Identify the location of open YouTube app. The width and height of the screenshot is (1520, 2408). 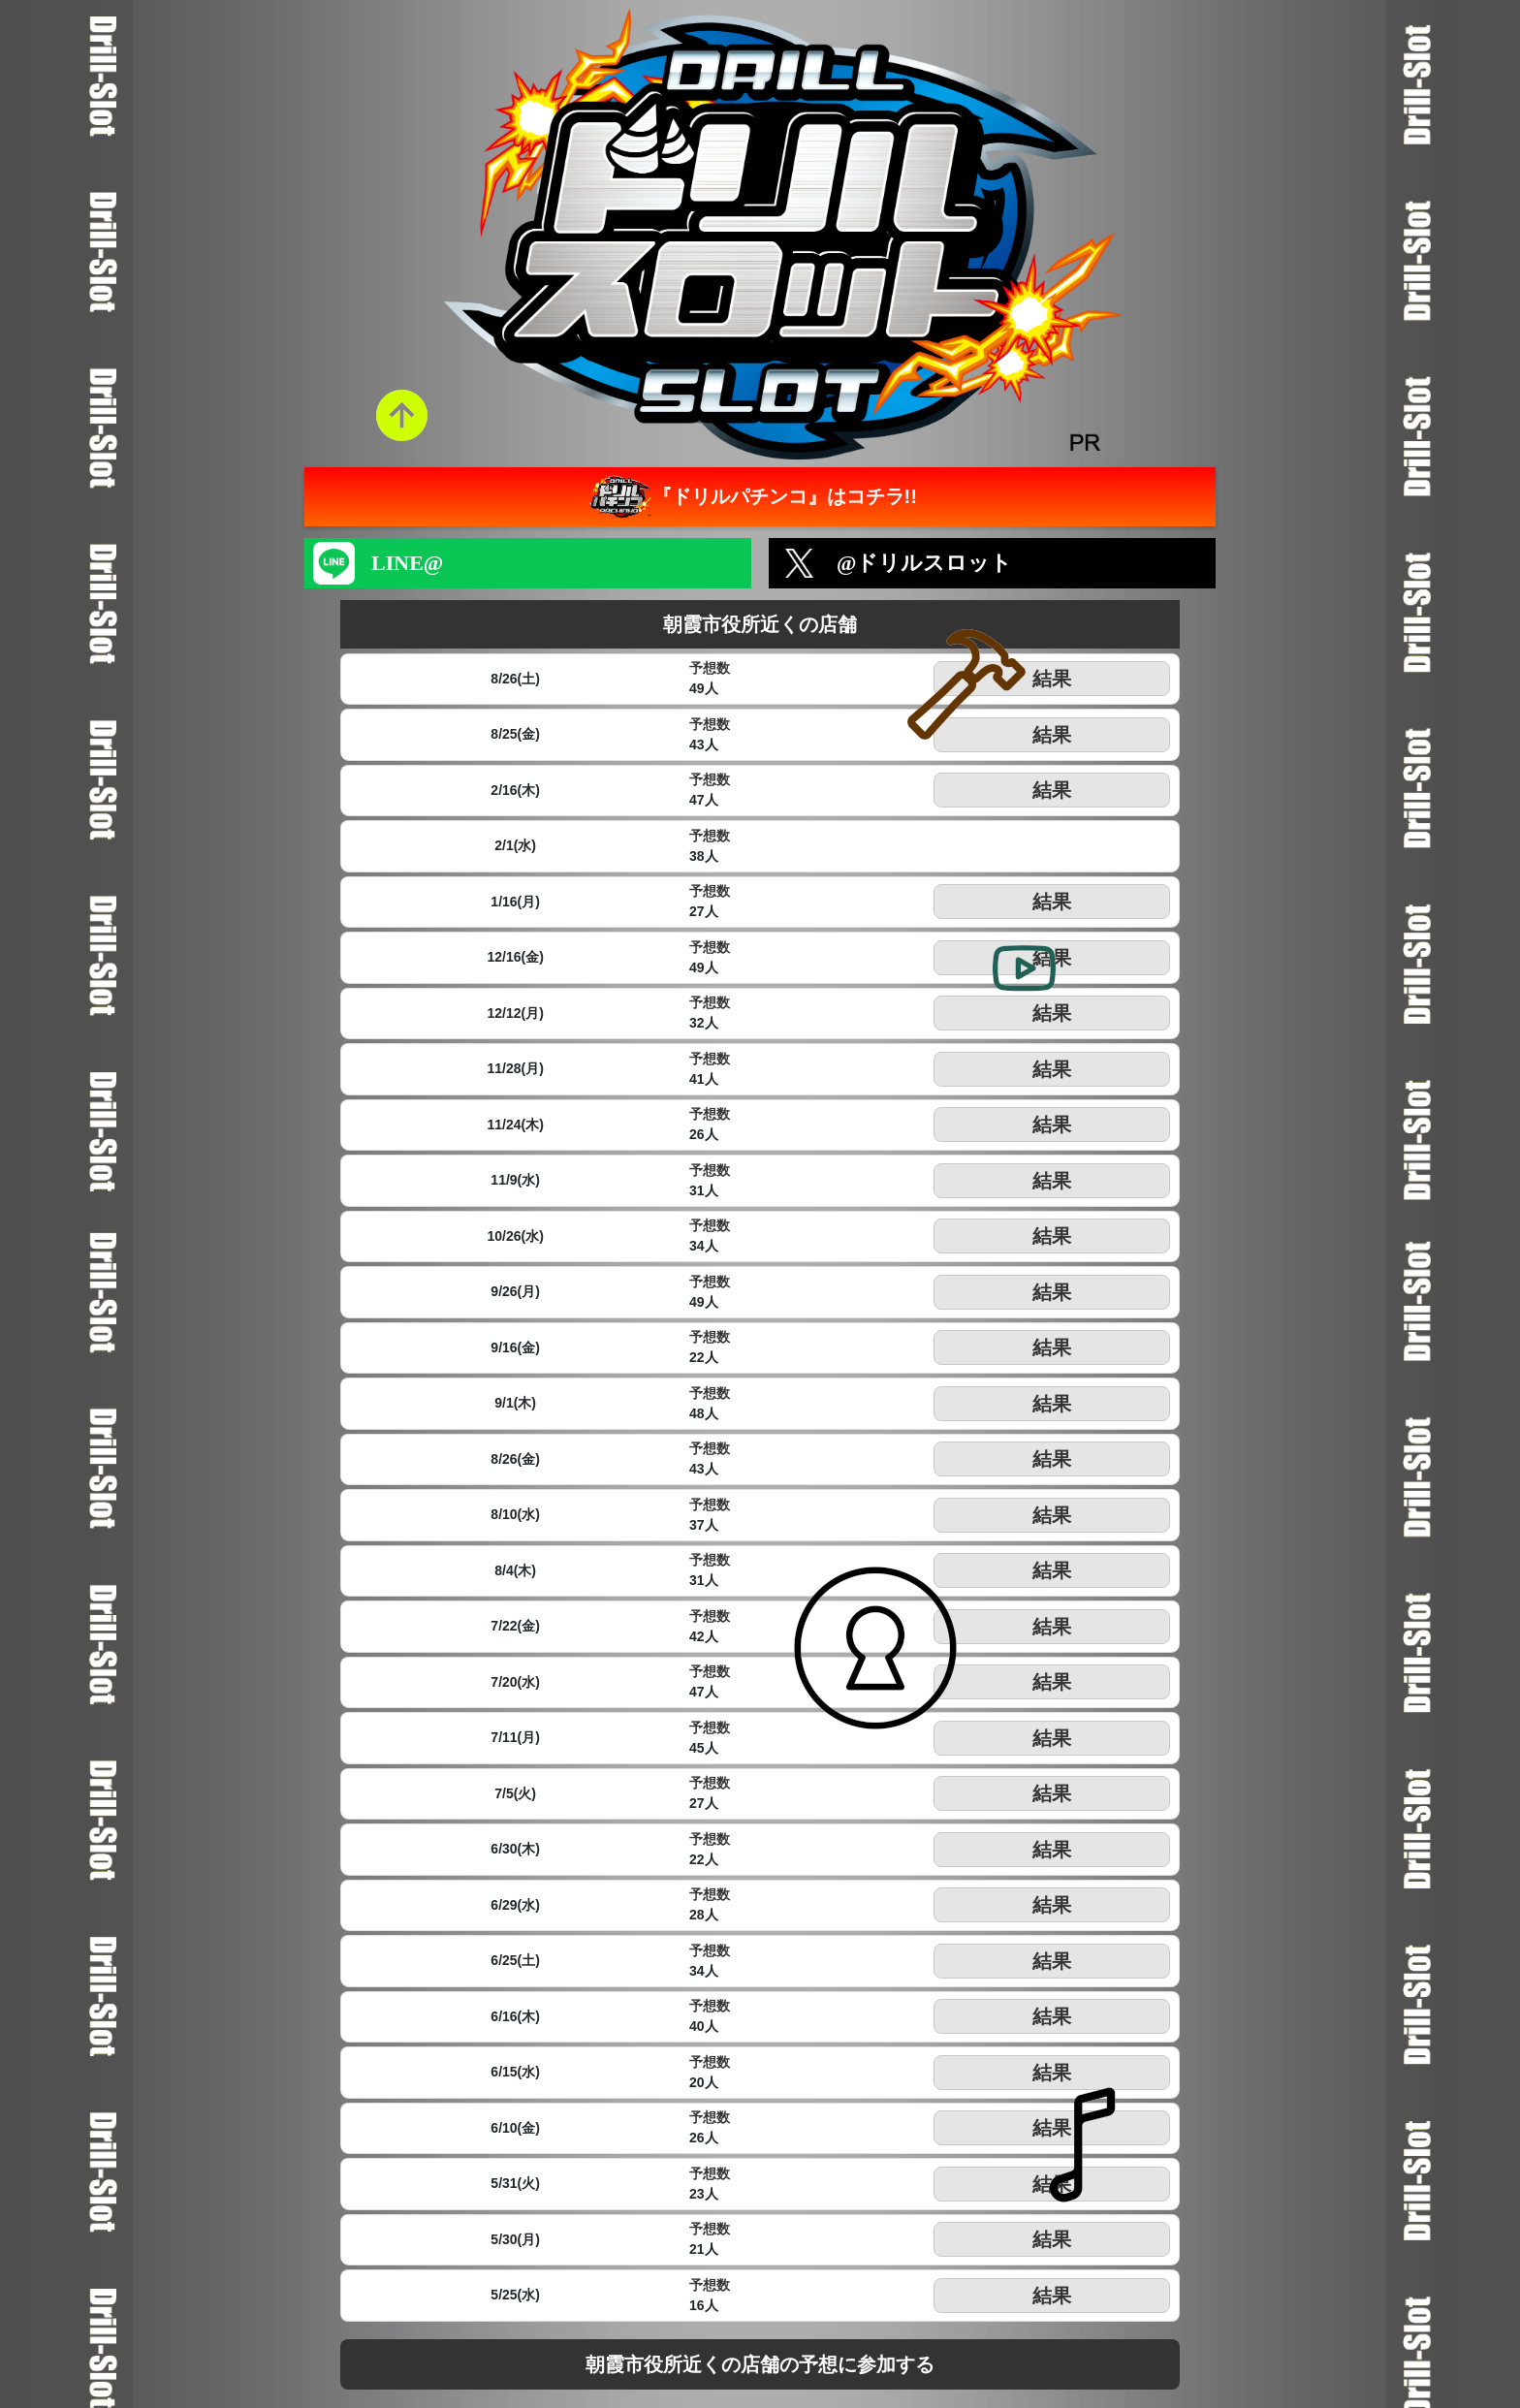
(1024, 968).